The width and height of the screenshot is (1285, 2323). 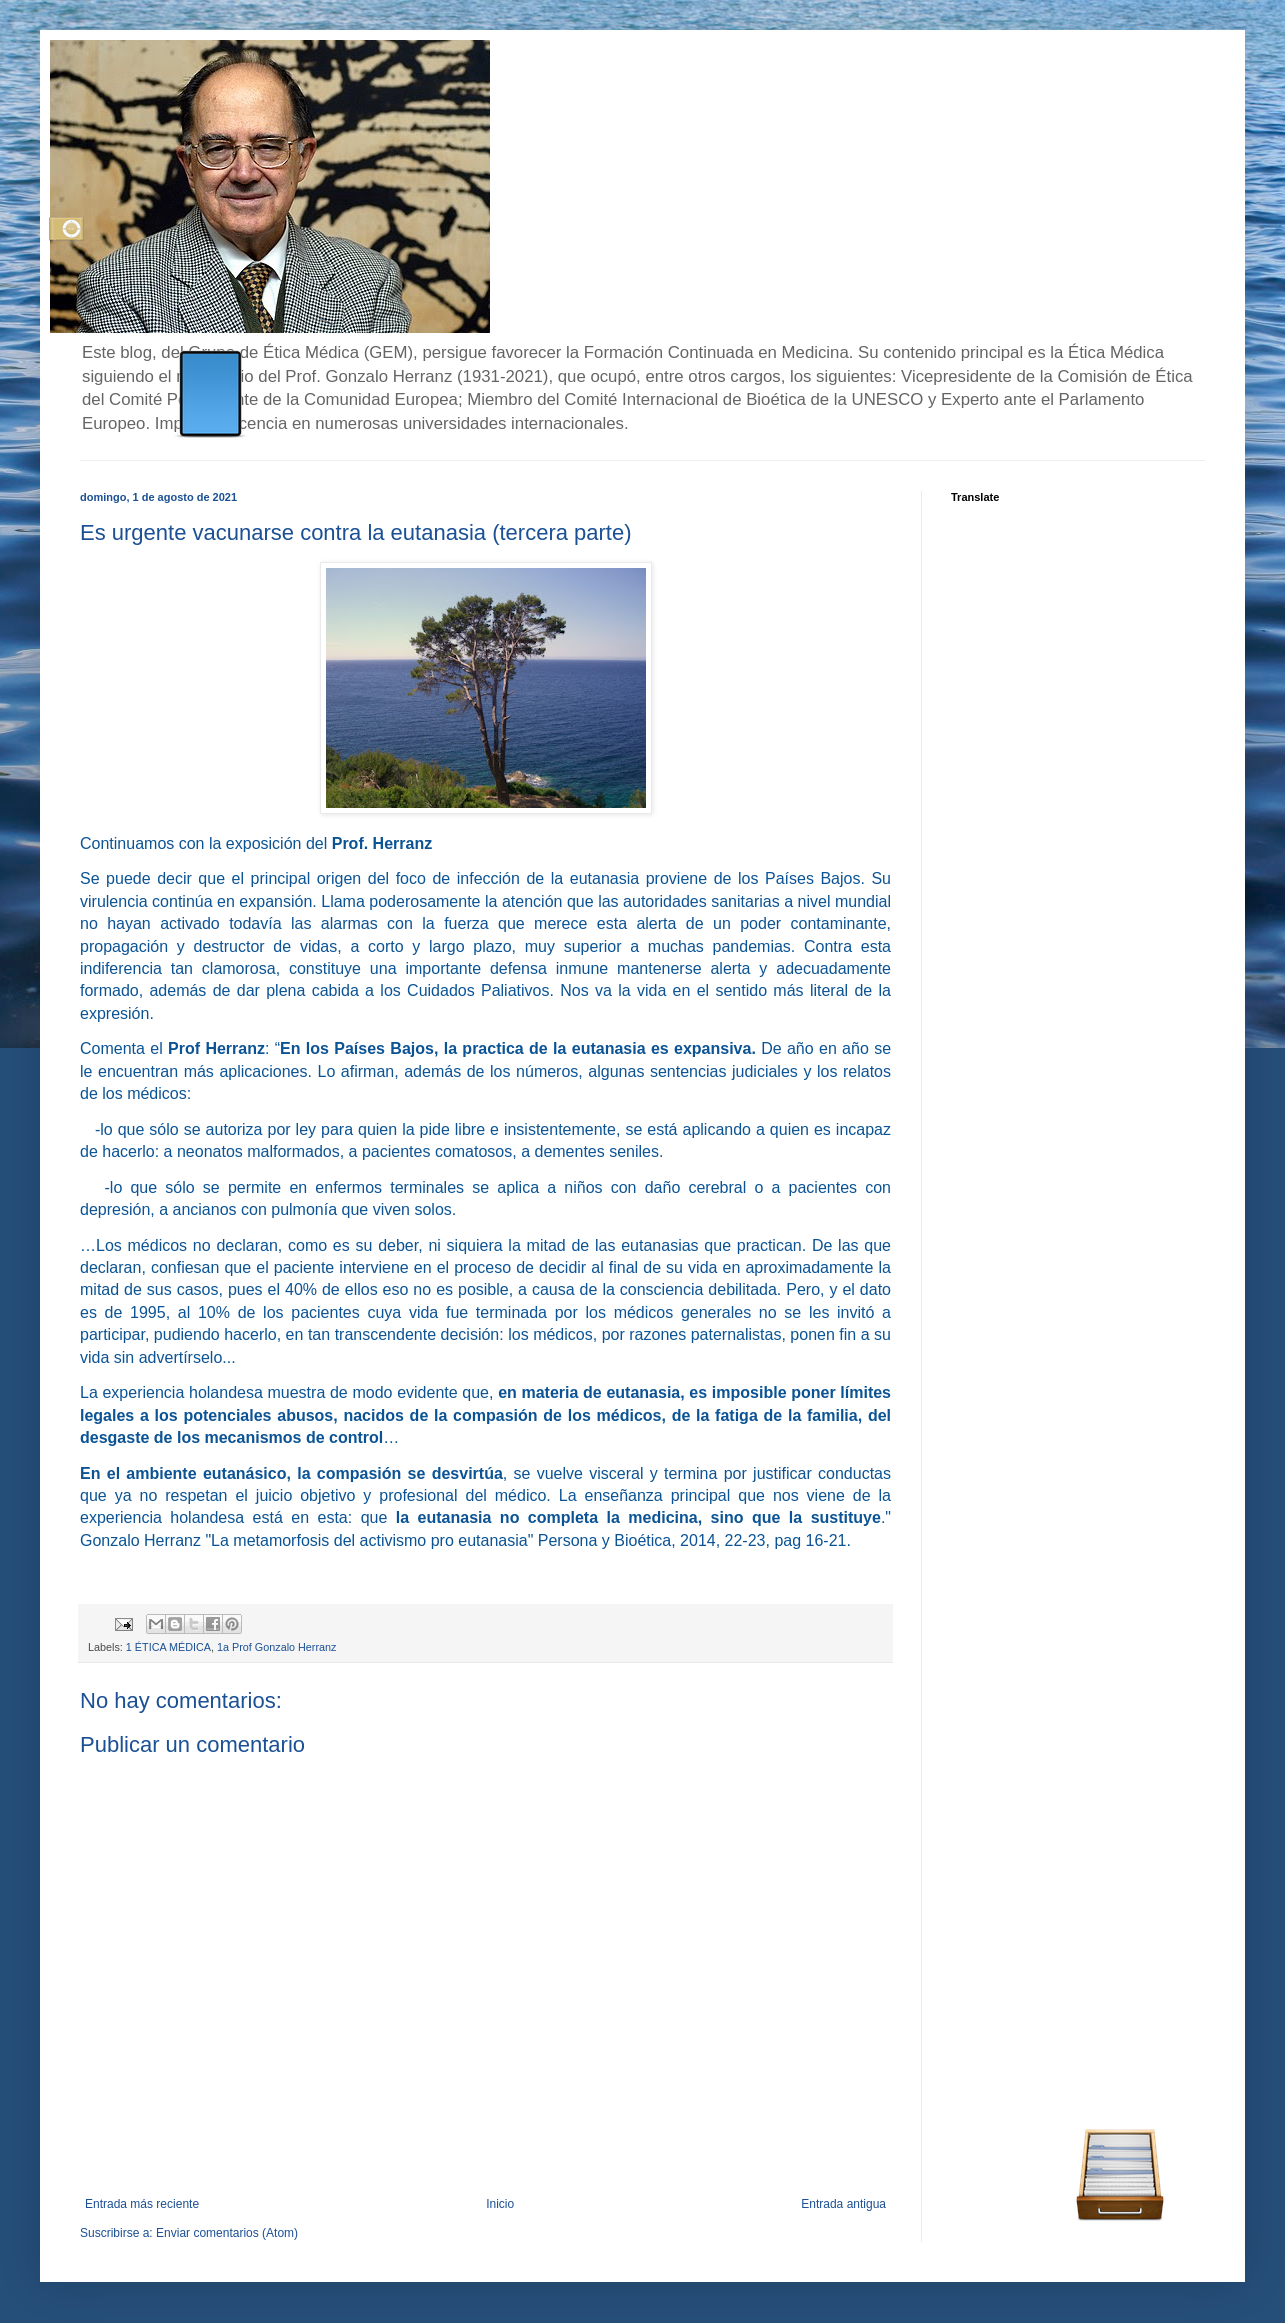 I want to click on iPod shuffle device in gold color, so click(x=66, y=222).